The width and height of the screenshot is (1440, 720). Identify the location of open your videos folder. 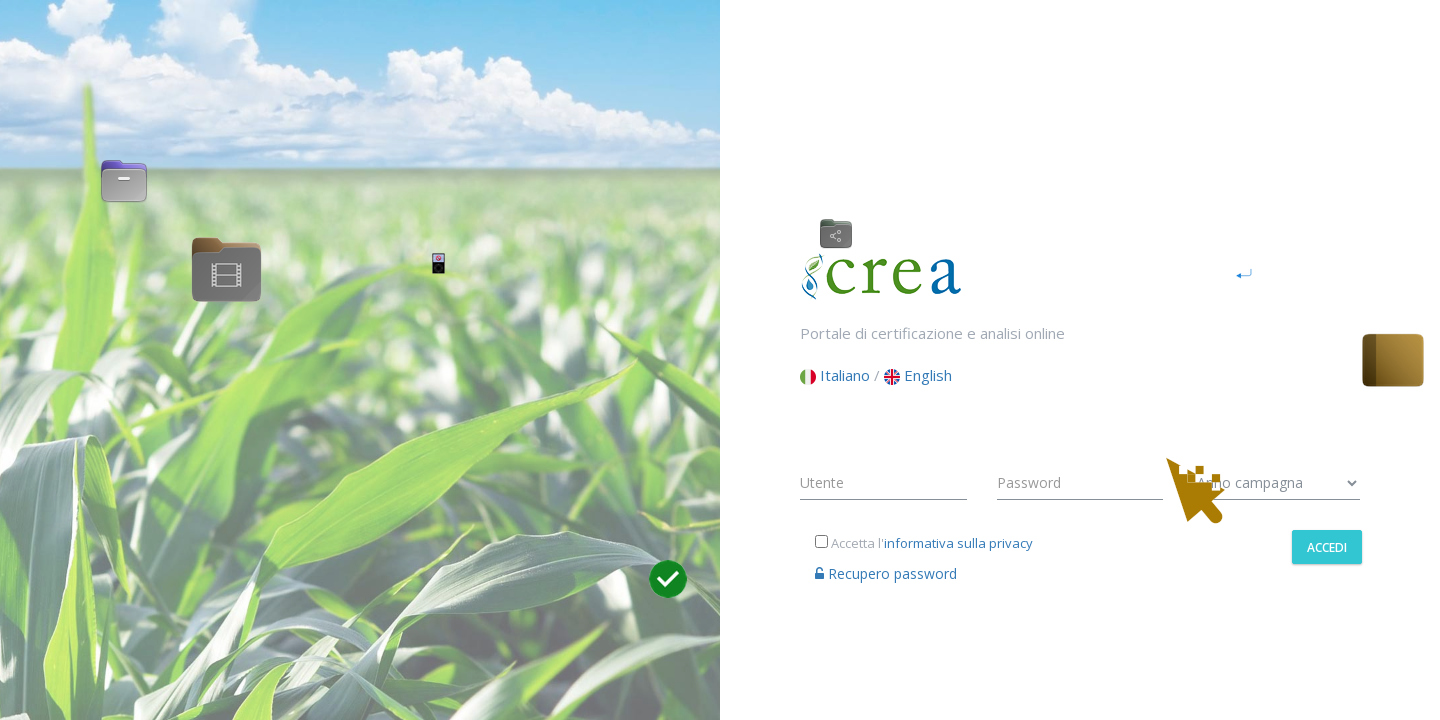
(226, 269).